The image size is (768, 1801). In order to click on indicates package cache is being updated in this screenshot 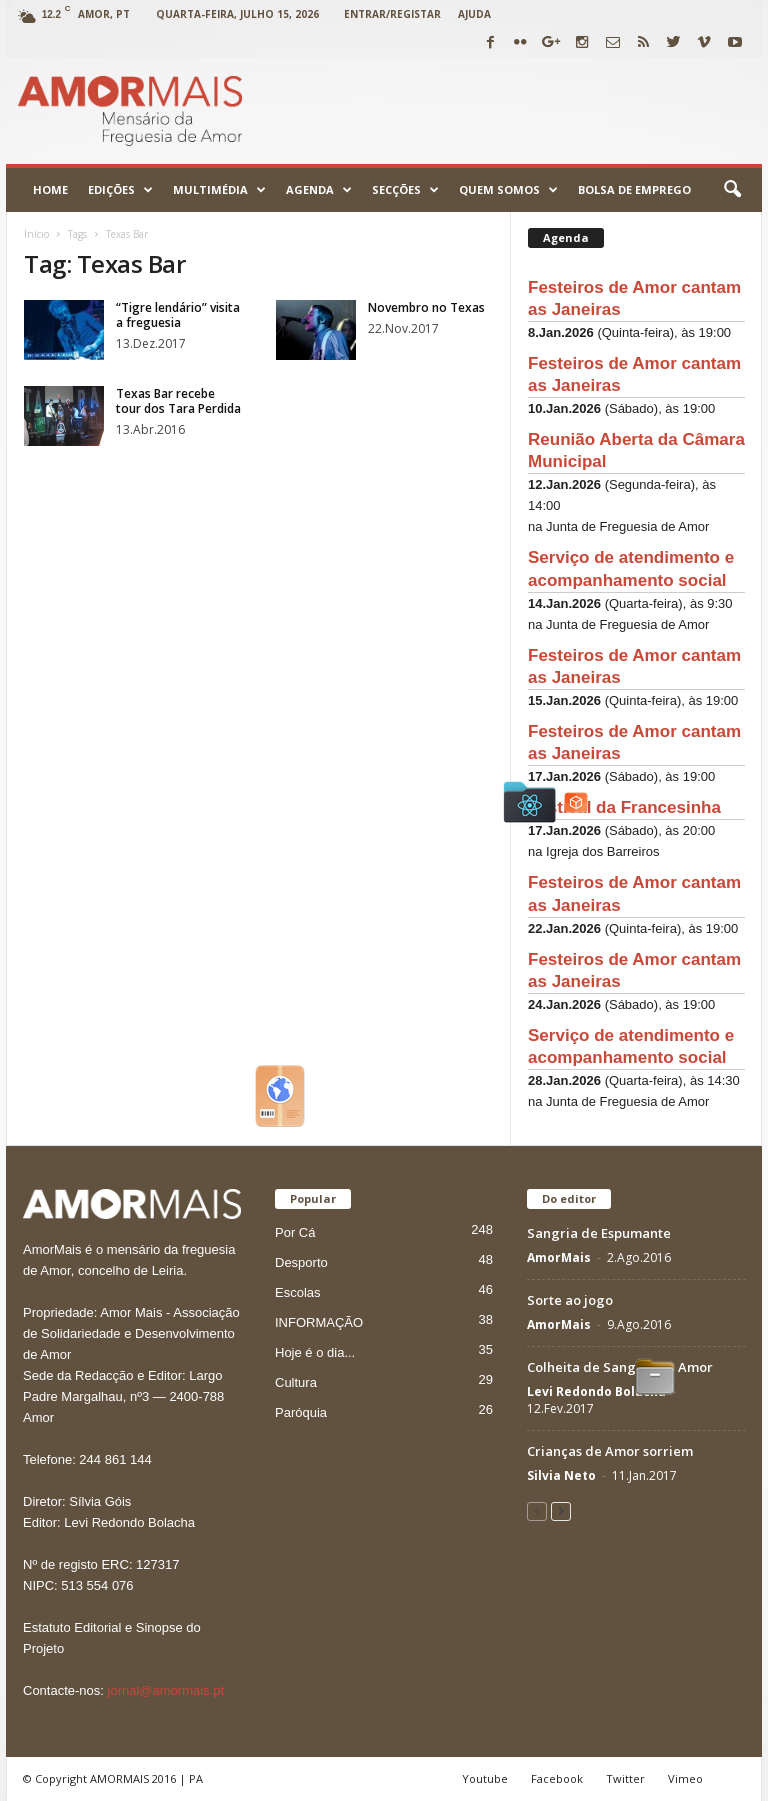, I will do `click(280, 1096)`.